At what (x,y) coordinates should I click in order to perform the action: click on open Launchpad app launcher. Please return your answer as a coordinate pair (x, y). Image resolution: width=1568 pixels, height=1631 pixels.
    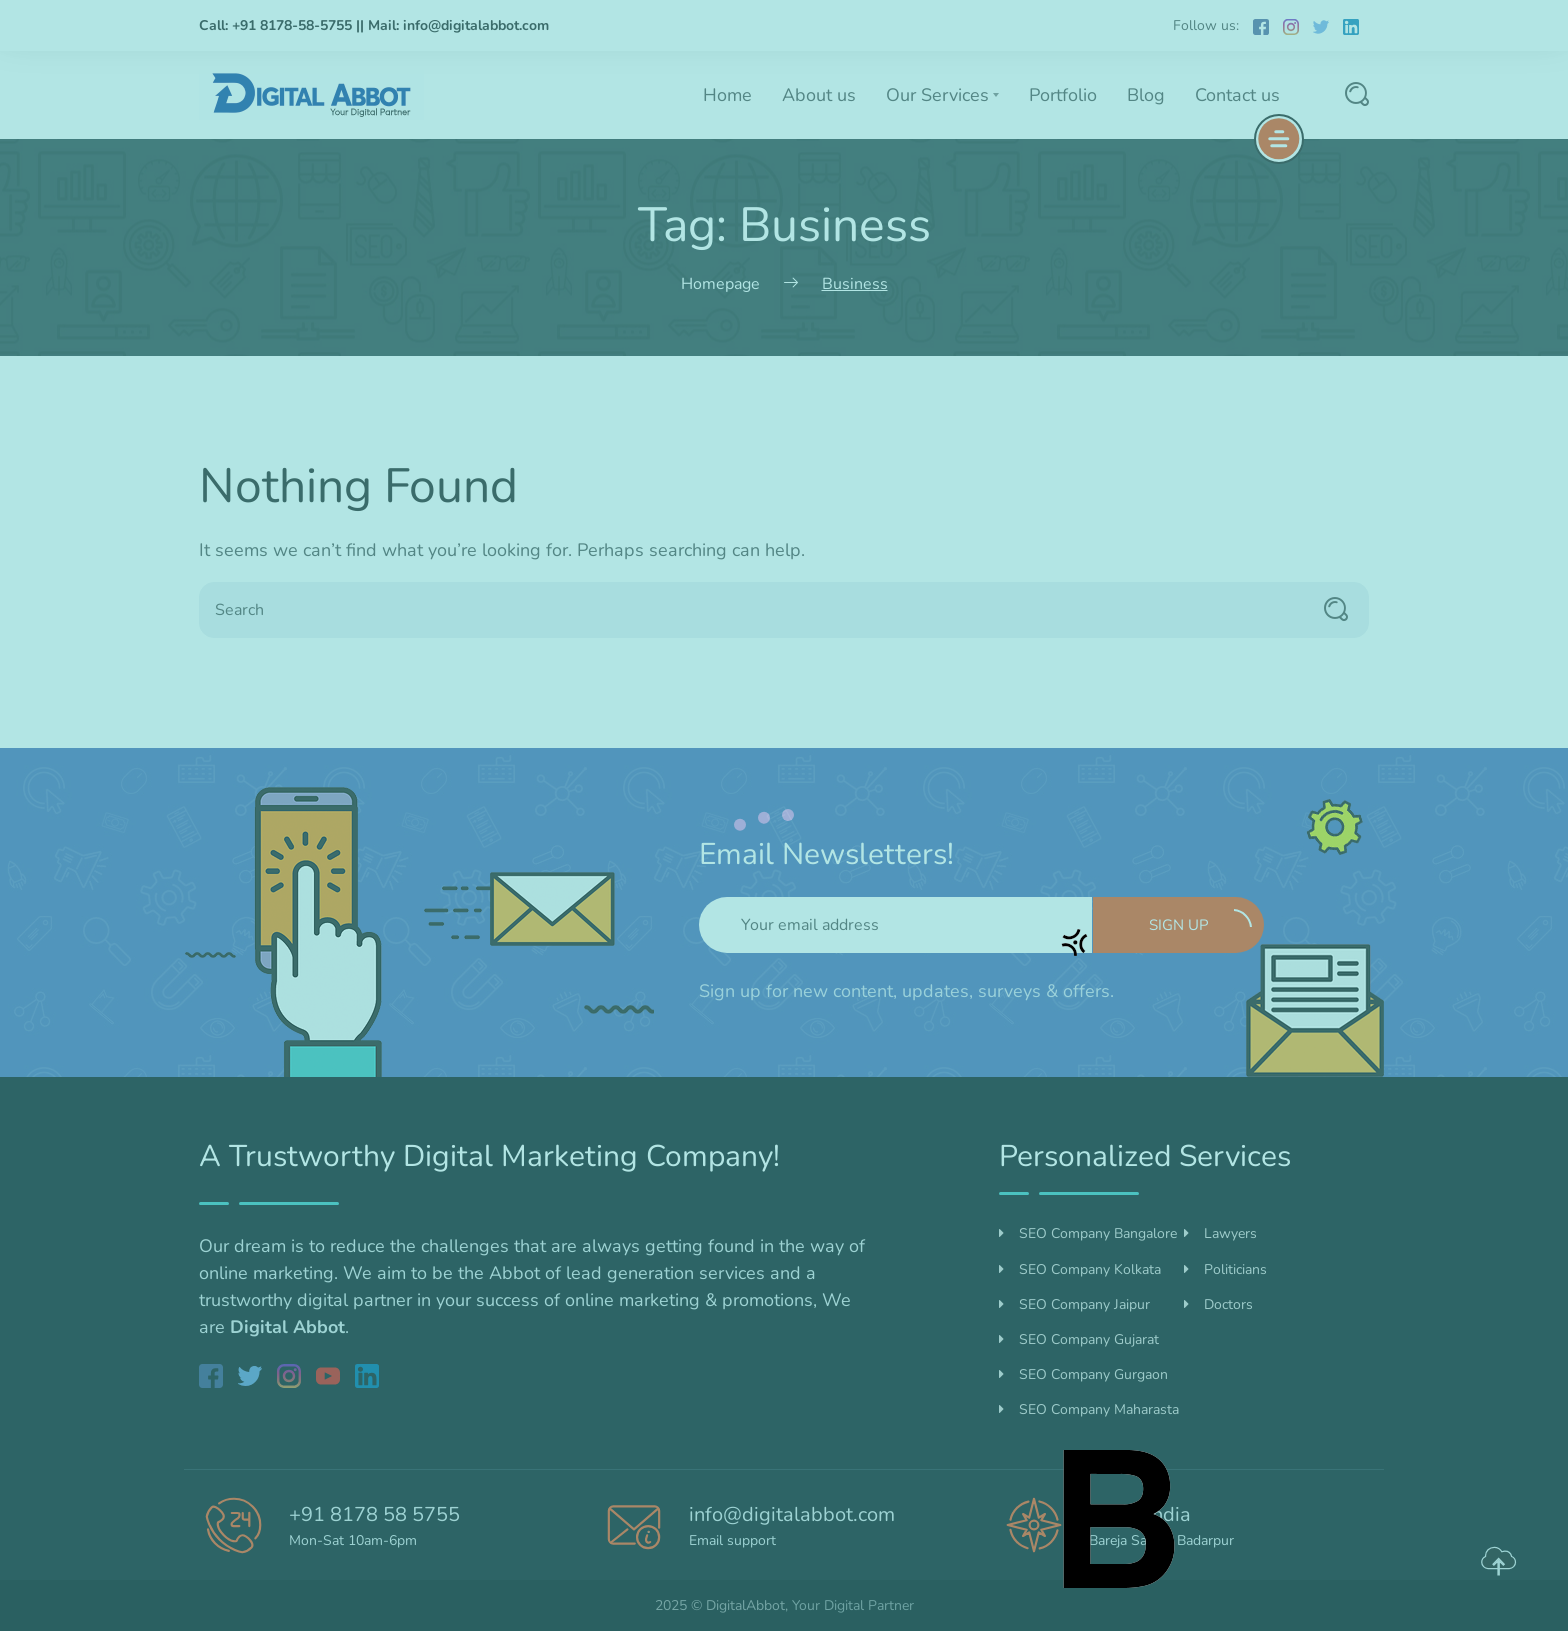
    Looking at the image, I should click on (1074, 942).